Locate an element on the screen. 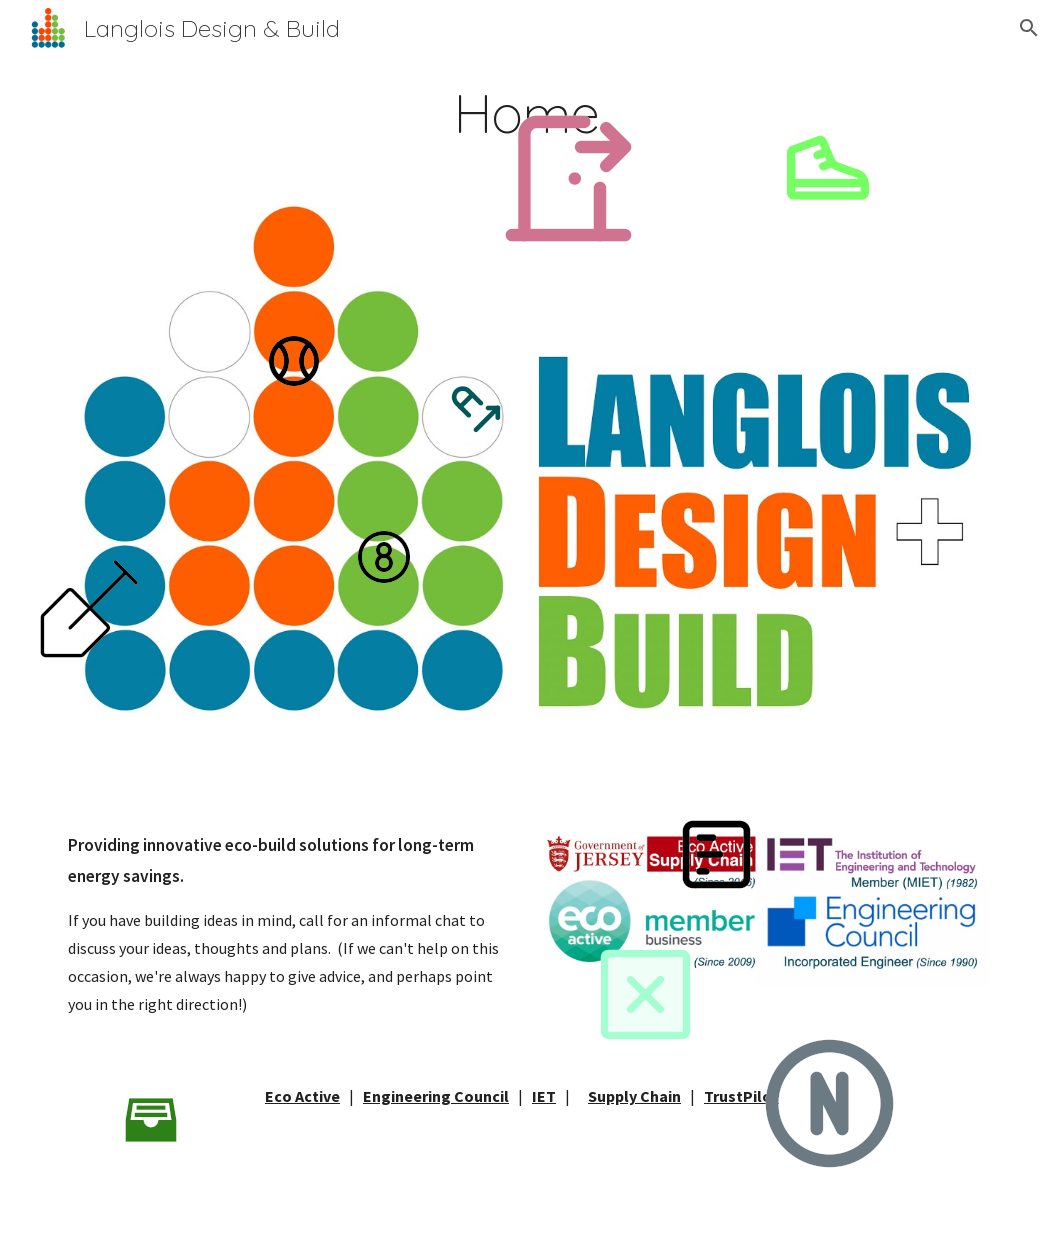  log out of your account is located at coordinates (568, 178).